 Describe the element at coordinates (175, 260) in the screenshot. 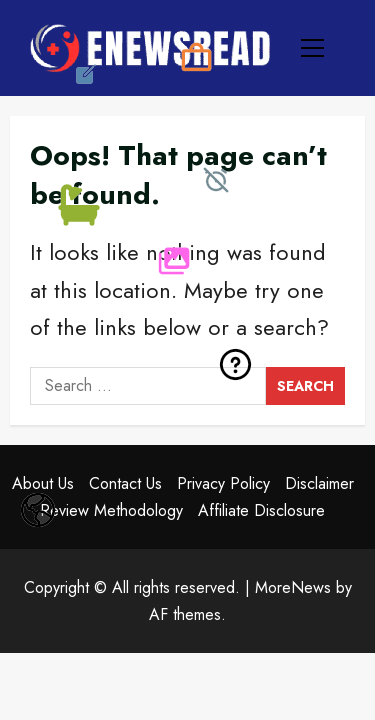

I see `view photo gallery` at that location.